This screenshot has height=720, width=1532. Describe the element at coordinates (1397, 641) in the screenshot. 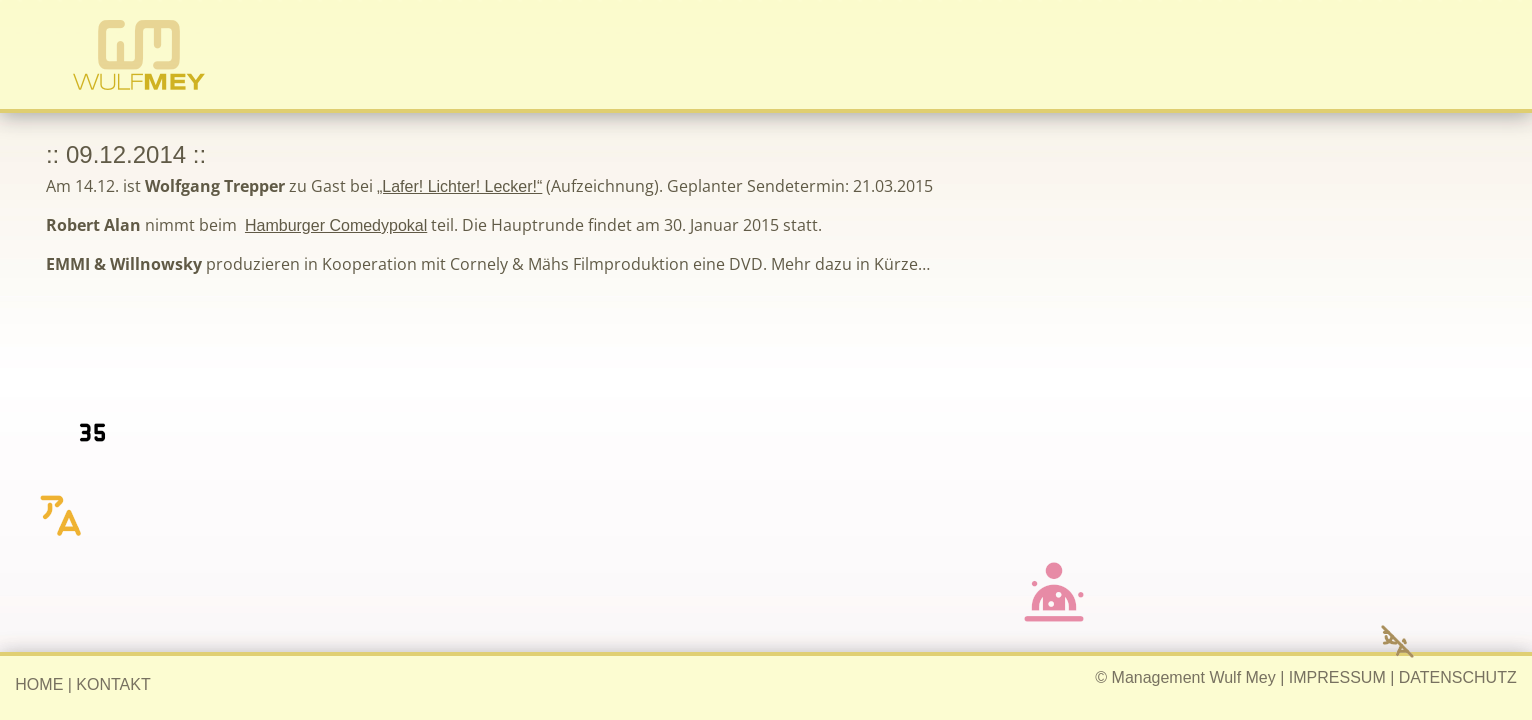

I see `disable translation or language features` at that location.